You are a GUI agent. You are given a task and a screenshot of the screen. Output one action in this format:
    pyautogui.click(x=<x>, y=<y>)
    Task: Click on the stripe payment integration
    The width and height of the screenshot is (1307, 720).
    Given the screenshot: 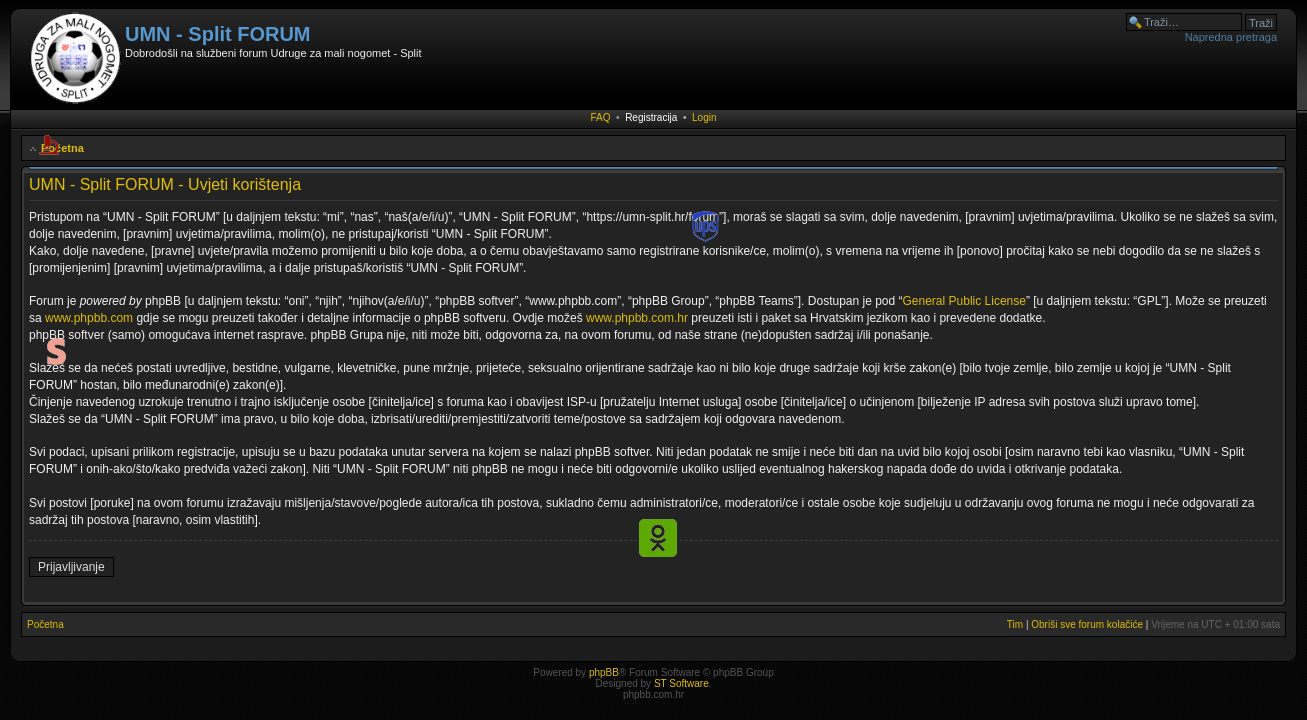 What is the action you would take?
    pyautogui.click(x=56, y=351)
    